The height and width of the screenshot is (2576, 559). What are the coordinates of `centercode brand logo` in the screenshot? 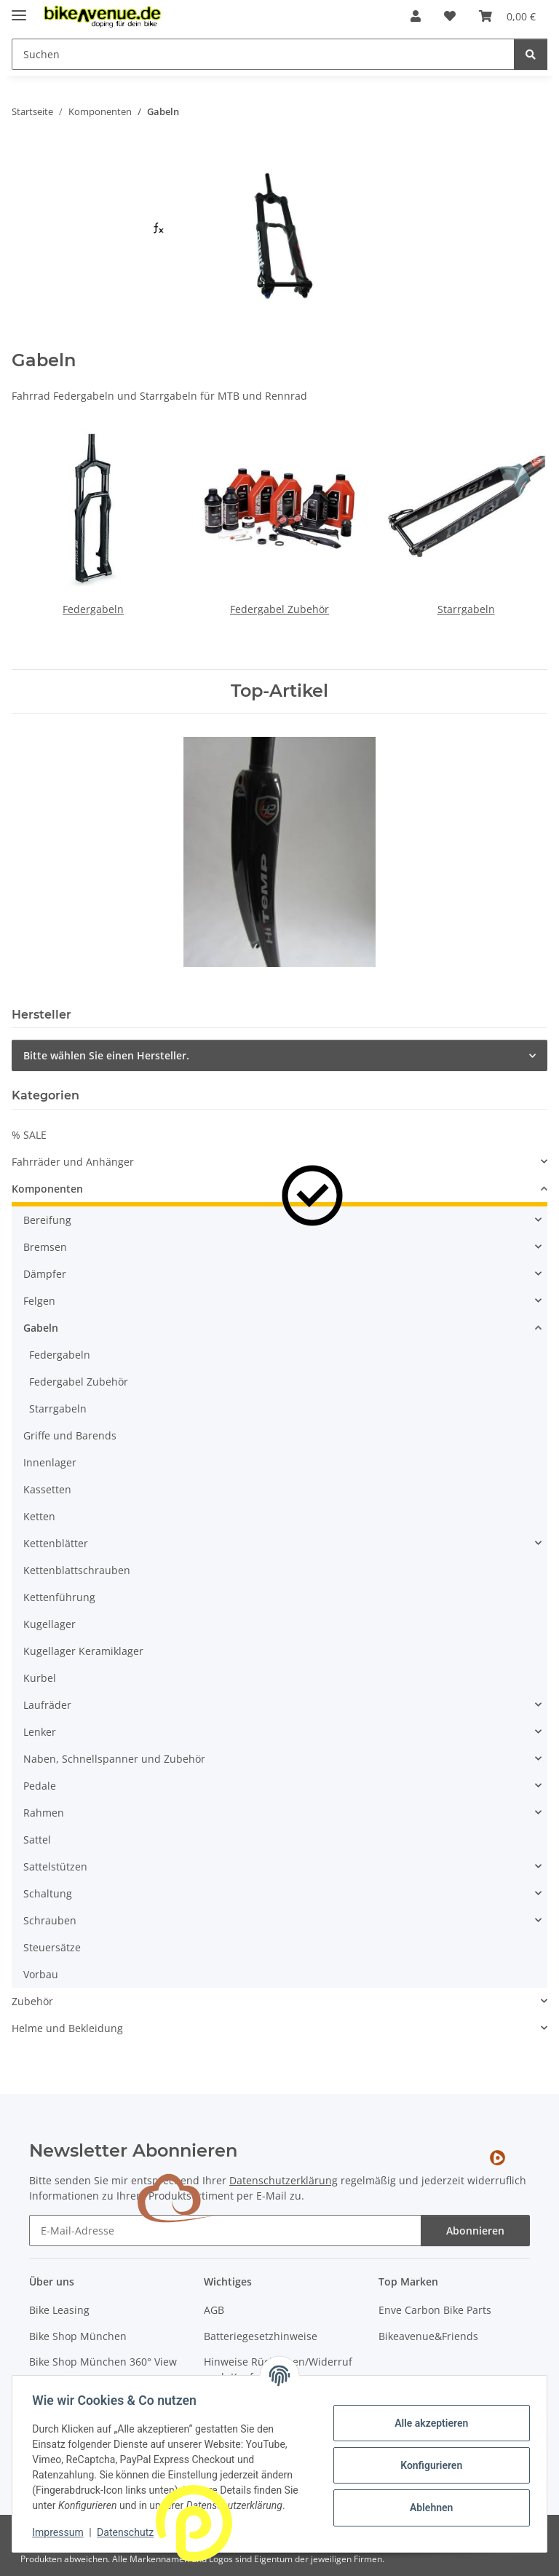 It's located at (497, 2157).